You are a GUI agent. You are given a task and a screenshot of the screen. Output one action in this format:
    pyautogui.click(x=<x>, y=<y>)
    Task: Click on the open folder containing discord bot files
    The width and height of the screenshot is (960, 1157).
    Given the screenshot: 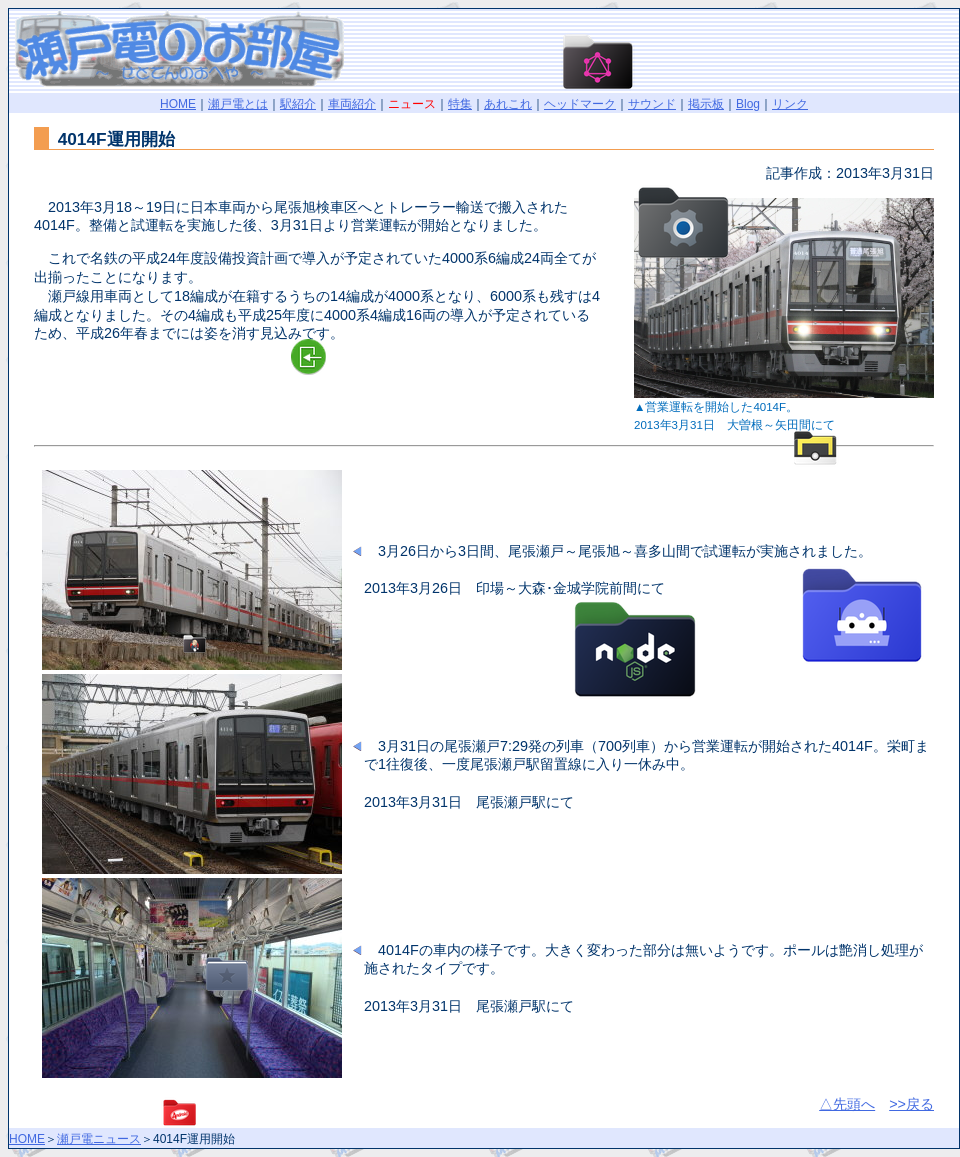 What is the action you would take?
    pyautogui.click(x=861, y=618)
    